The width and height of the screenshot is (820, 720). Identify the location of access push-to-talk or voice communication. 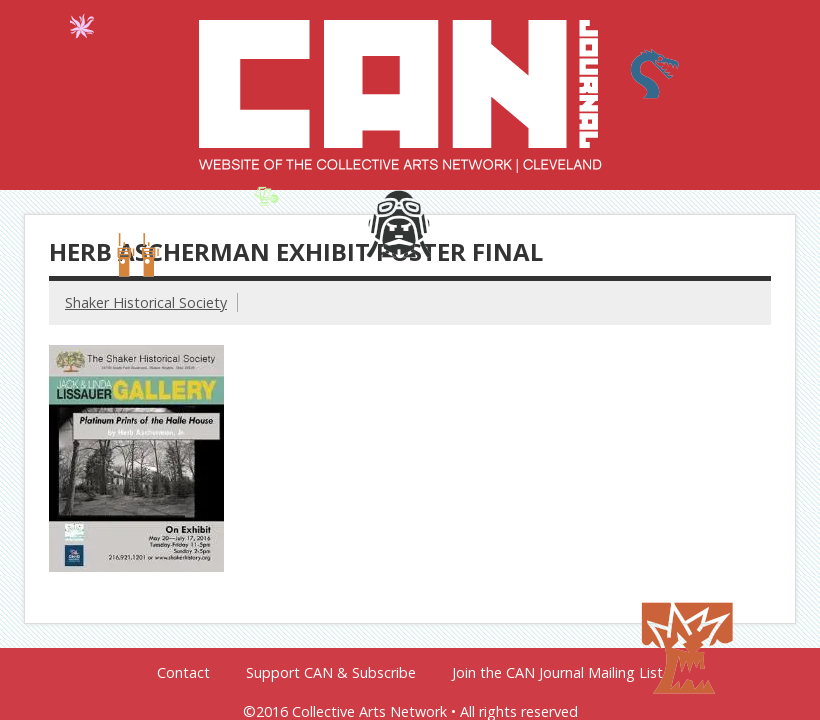
(136, 254).